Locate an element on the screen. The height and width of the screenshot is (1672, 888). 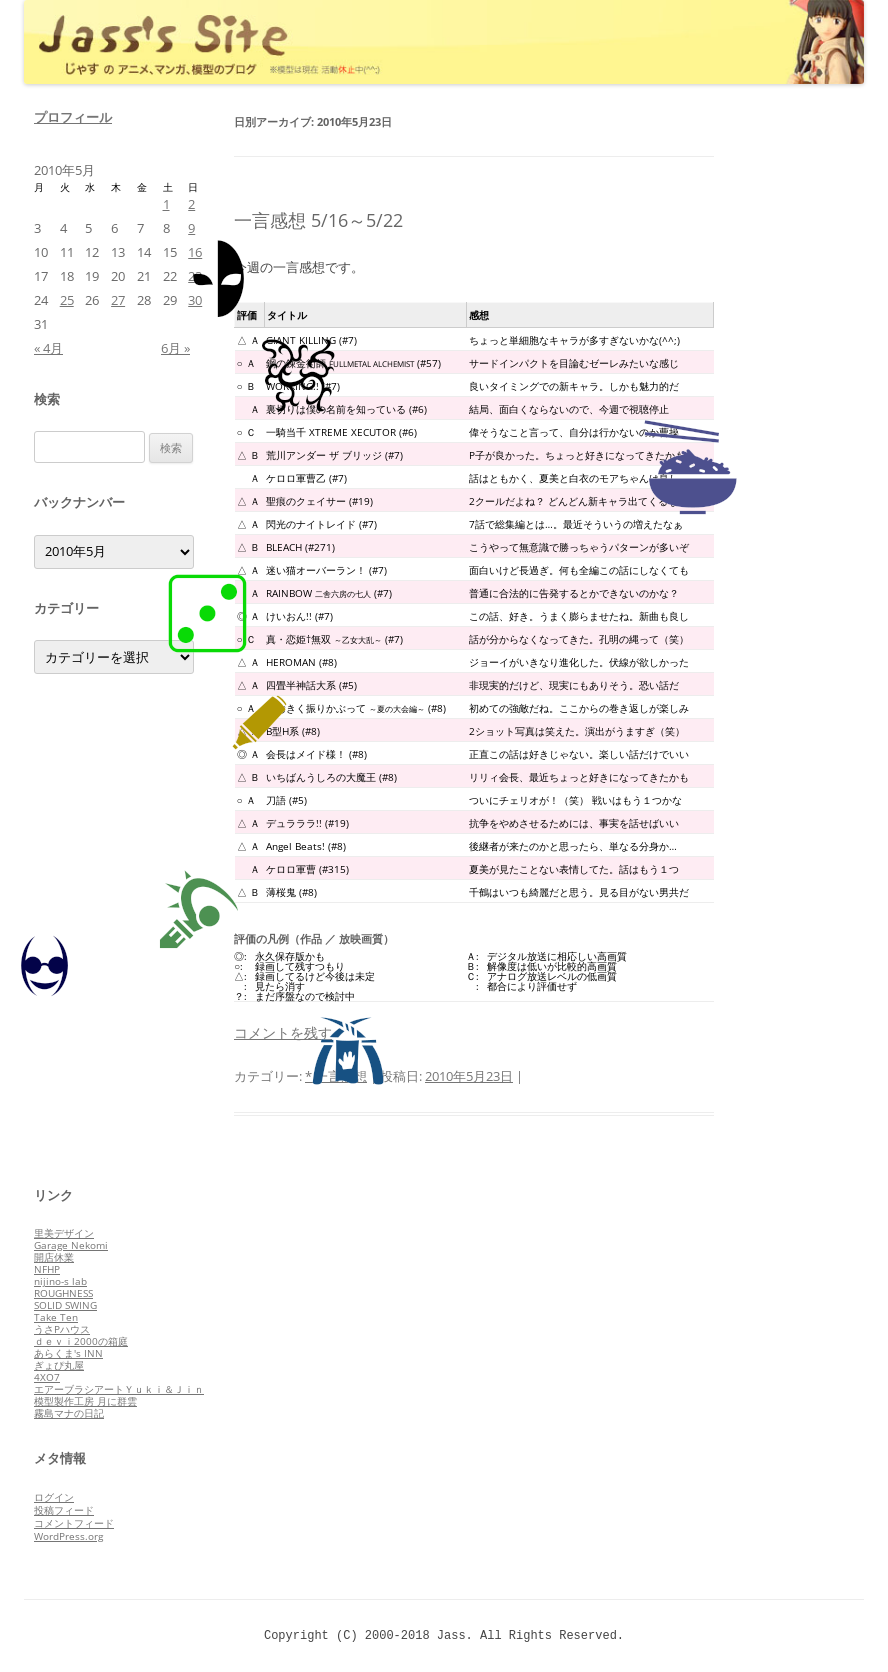
decorative vine or plant element for fantasy game UI is located at coordinates (298, 375).